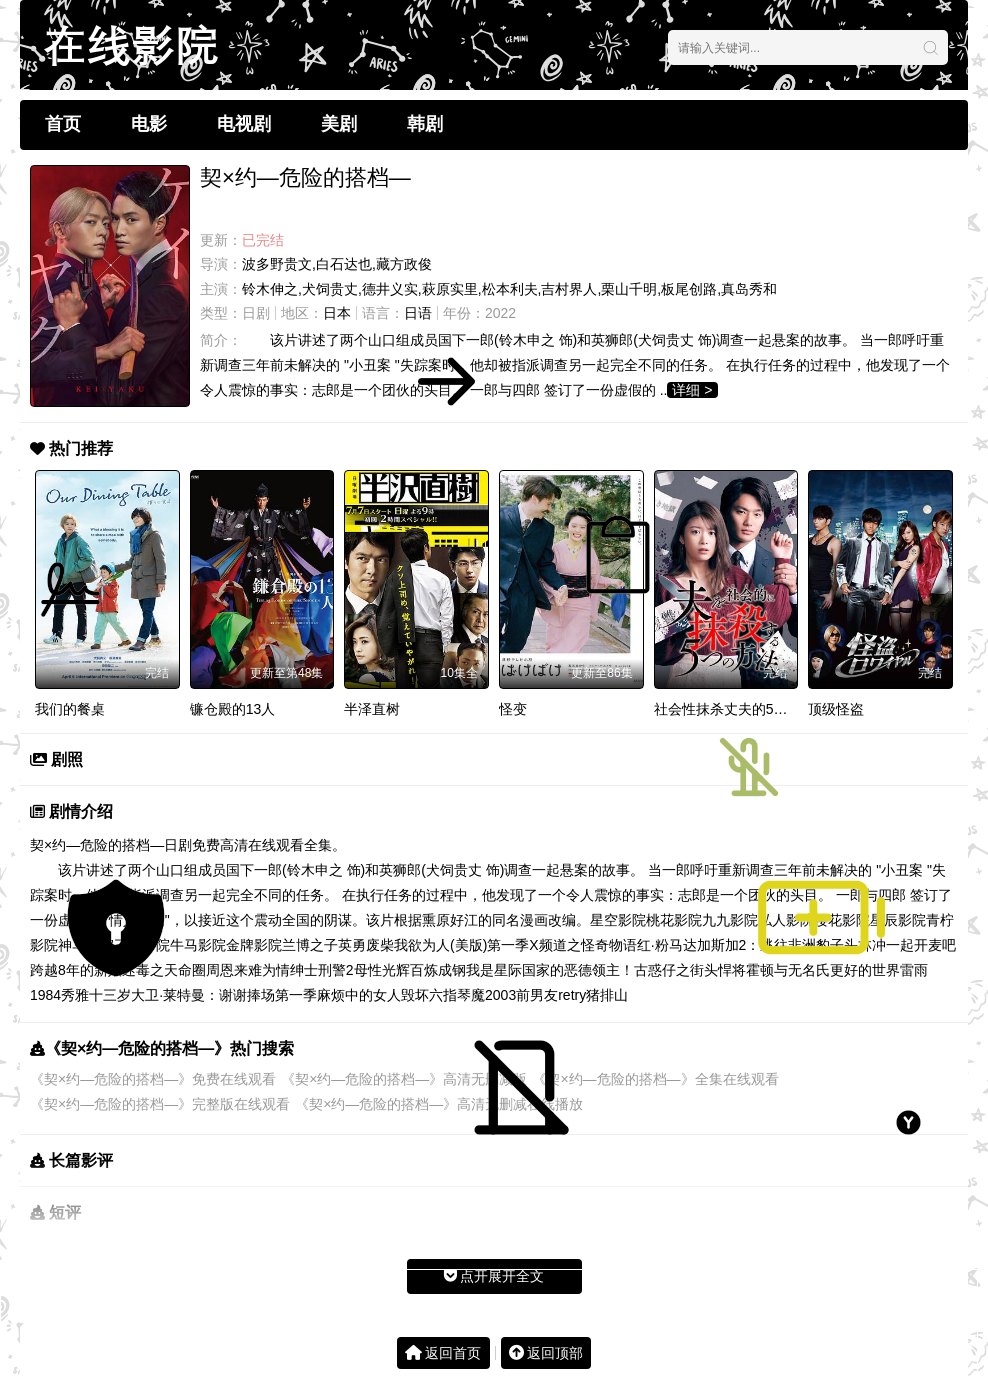 The height and width of the screenshot is (1389, 988). I want to click on proceed to the next step, so click(446, 381).